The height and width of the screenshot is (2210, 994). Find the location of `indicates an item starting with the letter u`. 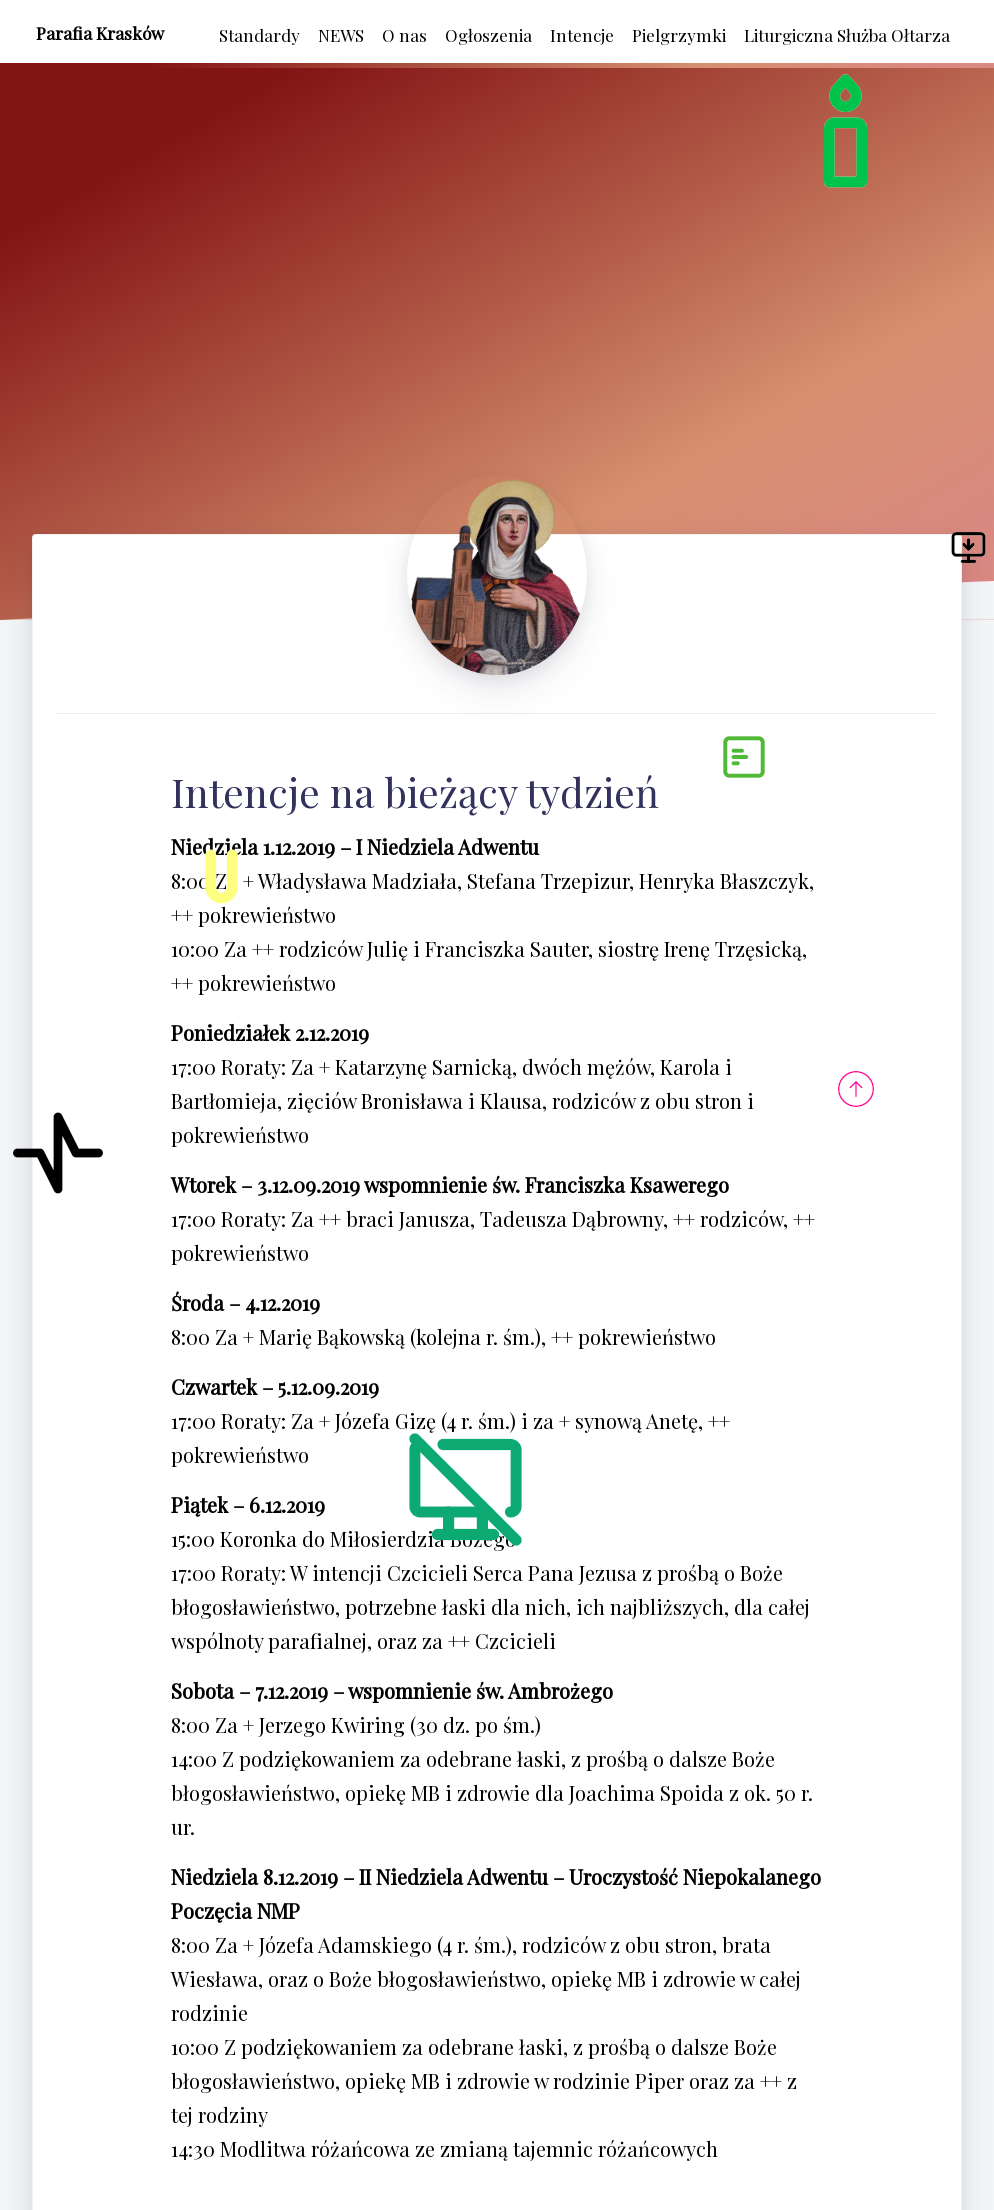

indicates an item starting with the letter u is located at coordinates (221, 876).